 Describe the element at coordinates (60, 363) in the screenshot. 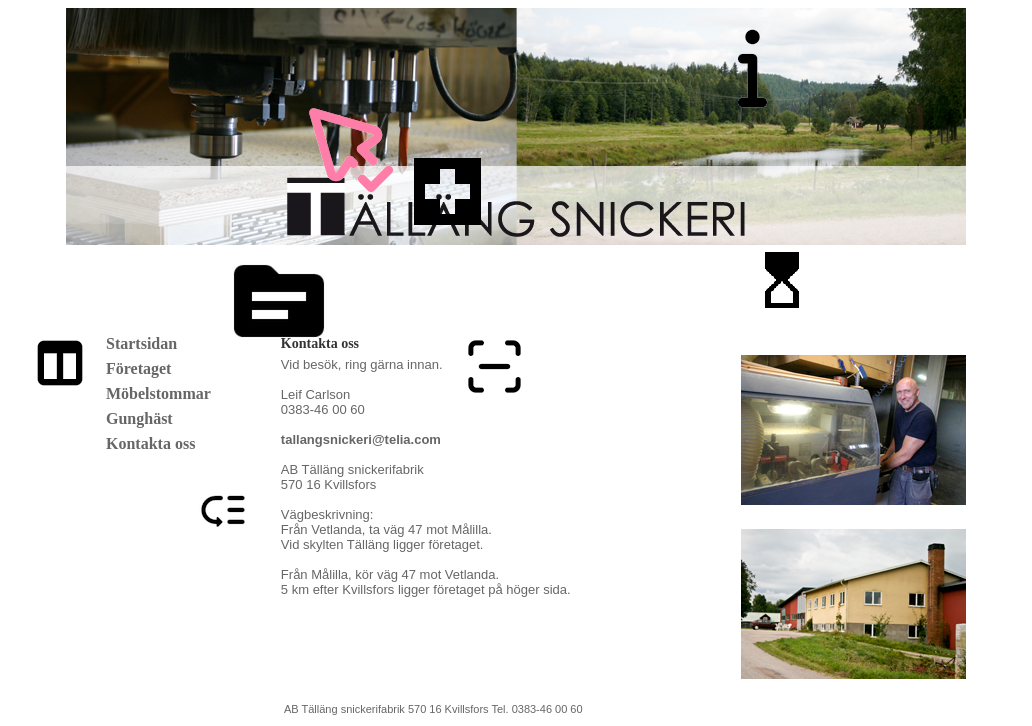

I see `switch to column view layout` at that location.